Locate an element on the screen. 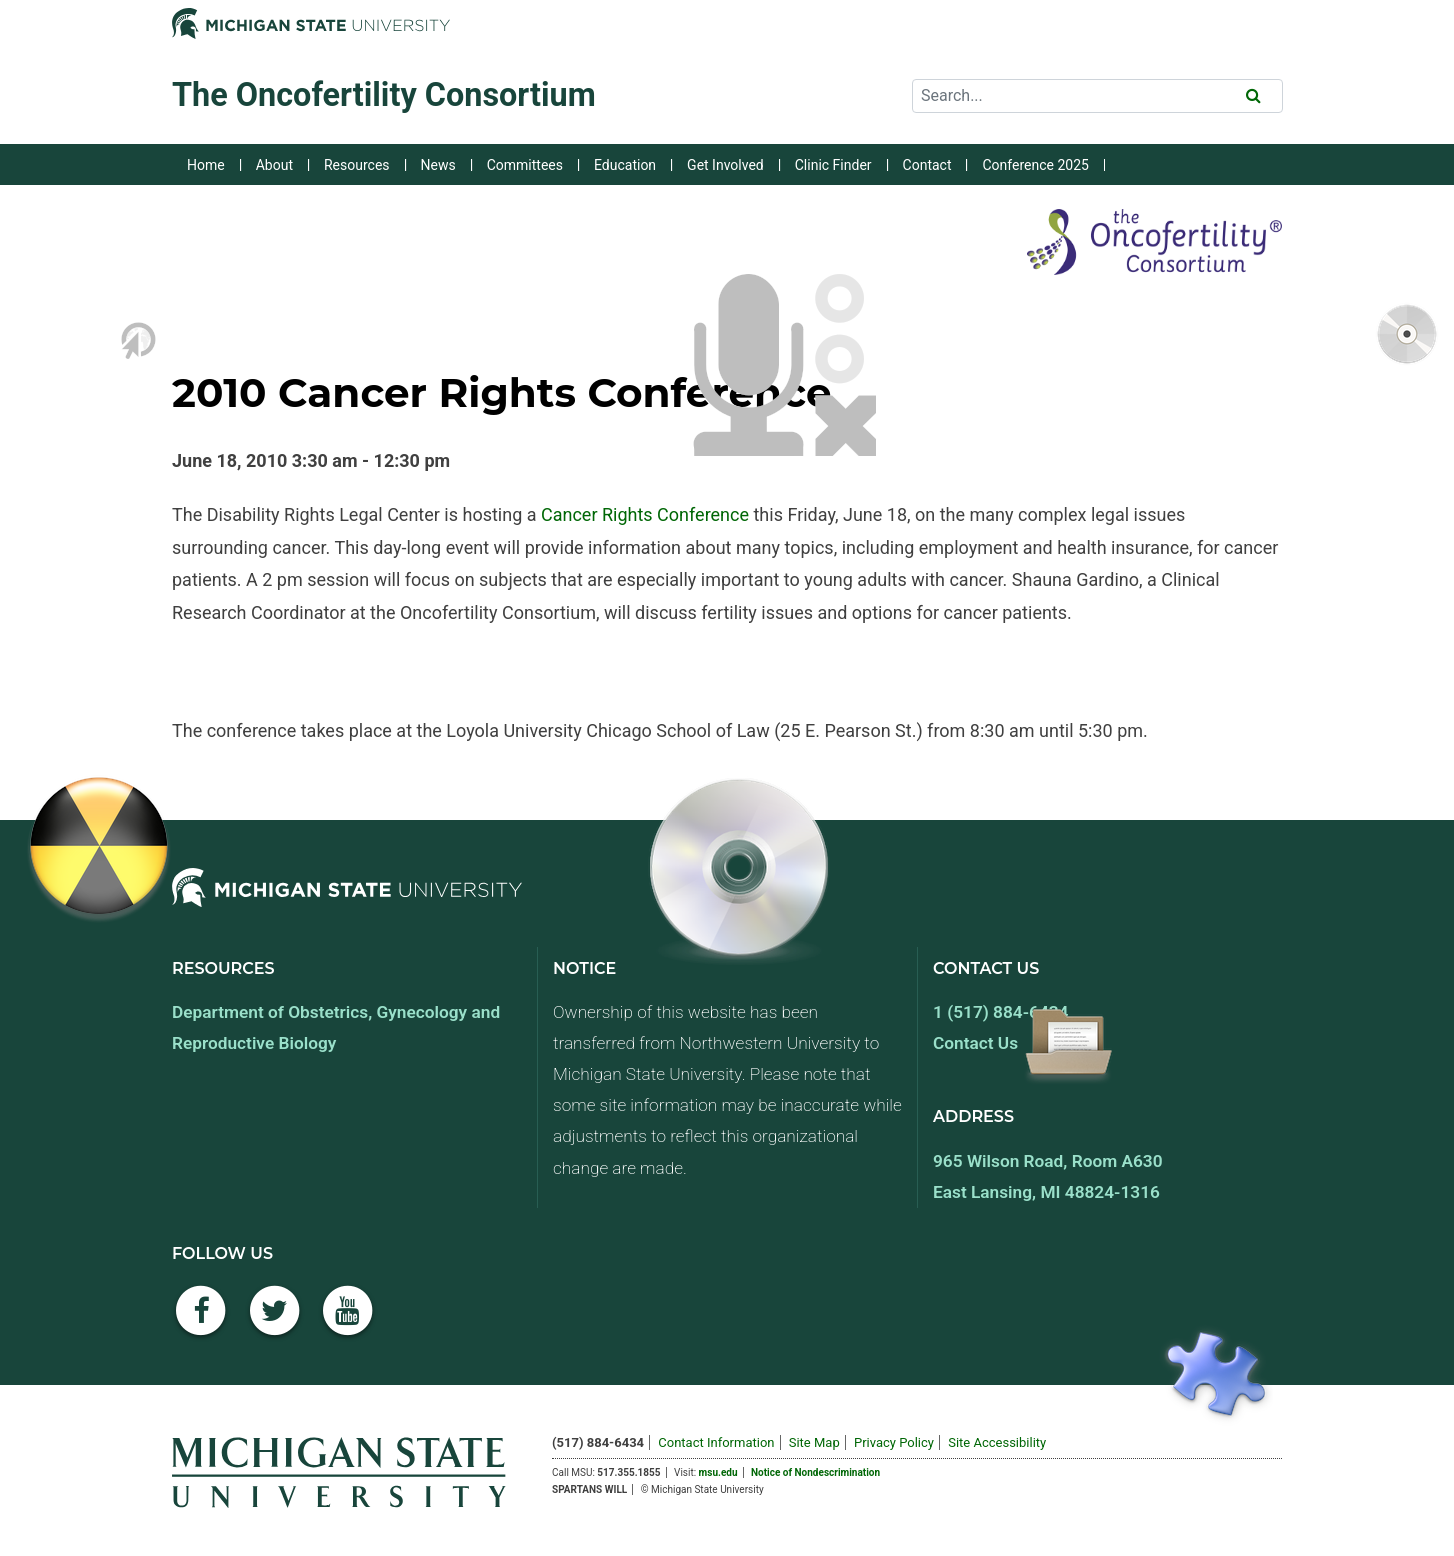 The width and height of the screenshot is (1454, 1556). access optical disc drive or media is located at coordinates (739, 867).